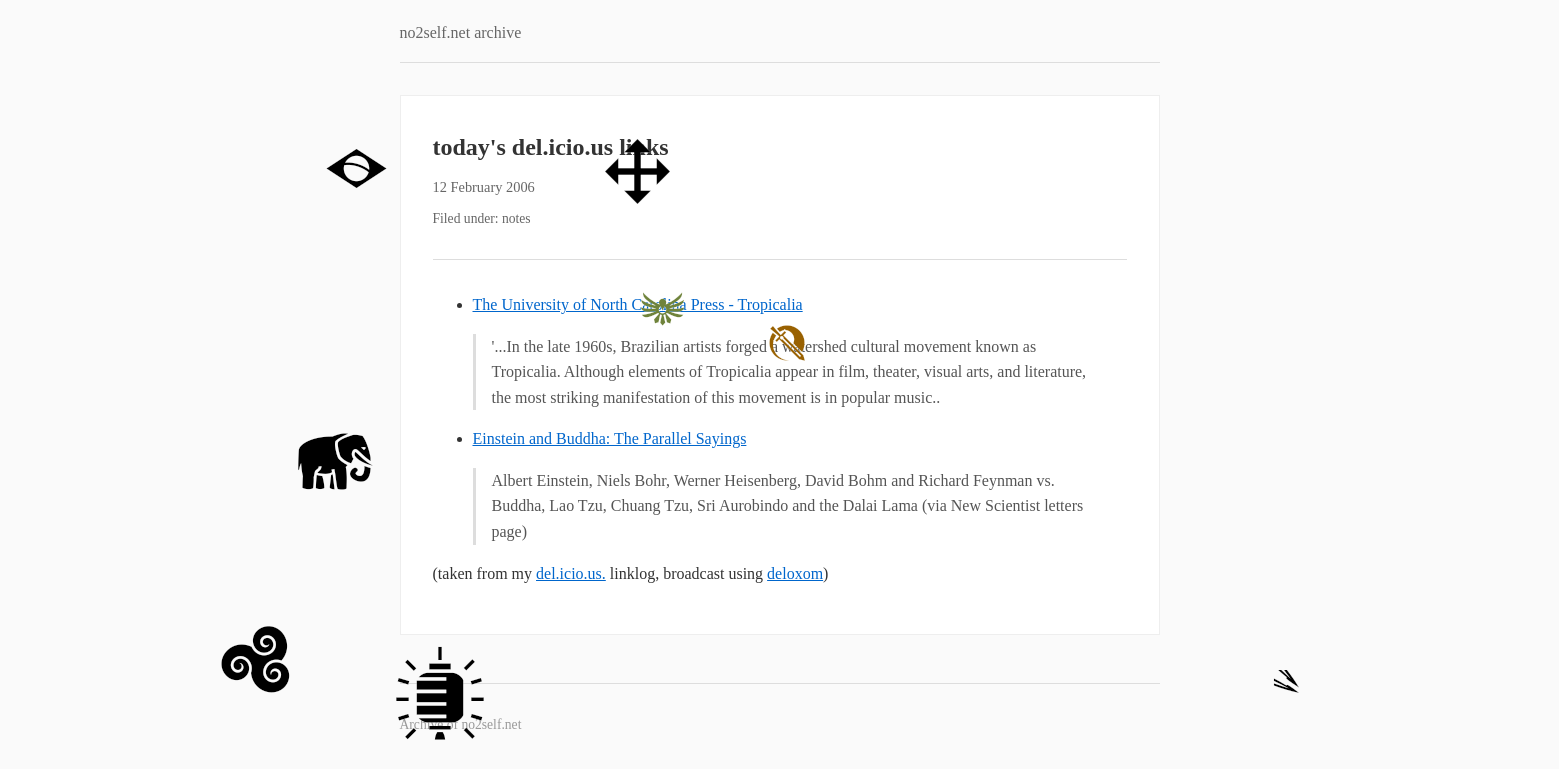 The width and height of the screenshot is (1559, 769). Describe the element at coordinates (356, 168) in the screenshot. I see `select brazilian portuguese language` at that location.